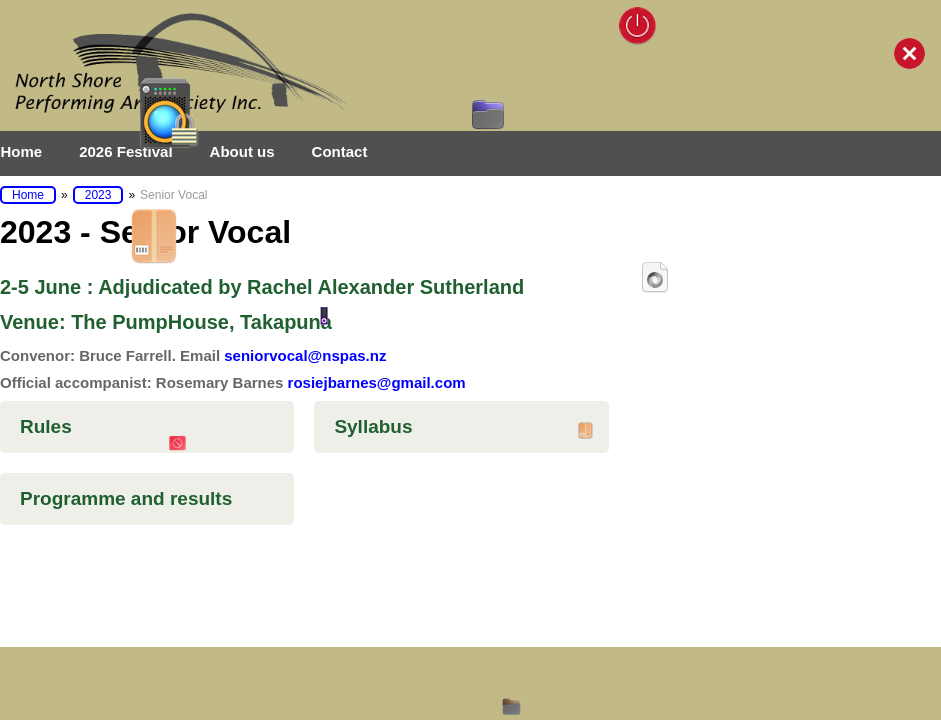 This screenshot has height=720, width=941. I want to click on compressed archive file, so click(154, 236).